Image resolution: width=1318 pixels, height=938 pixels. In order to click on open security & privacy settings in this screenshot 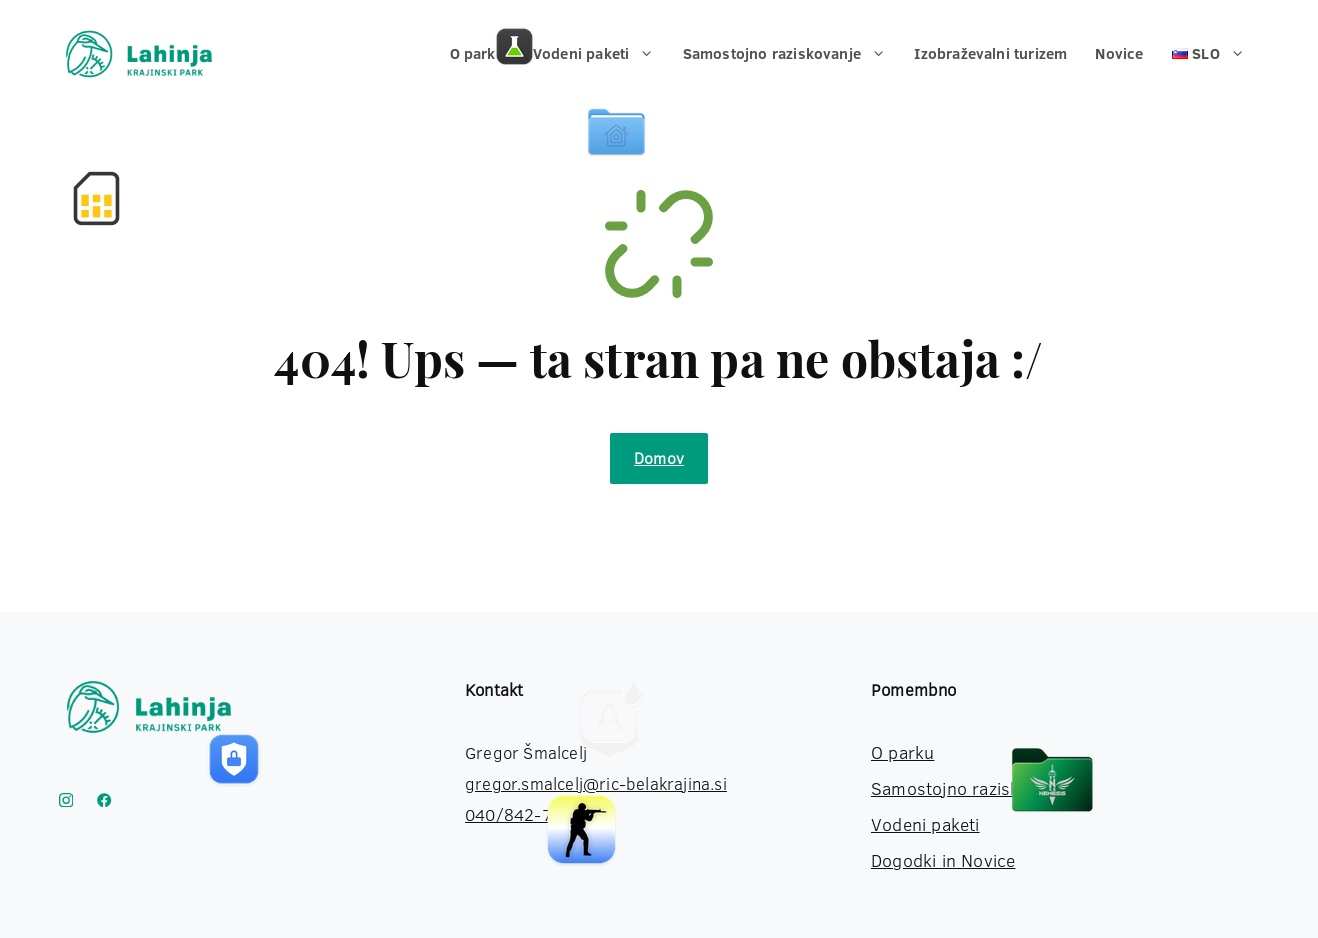, I will do `click(234, 760)`.